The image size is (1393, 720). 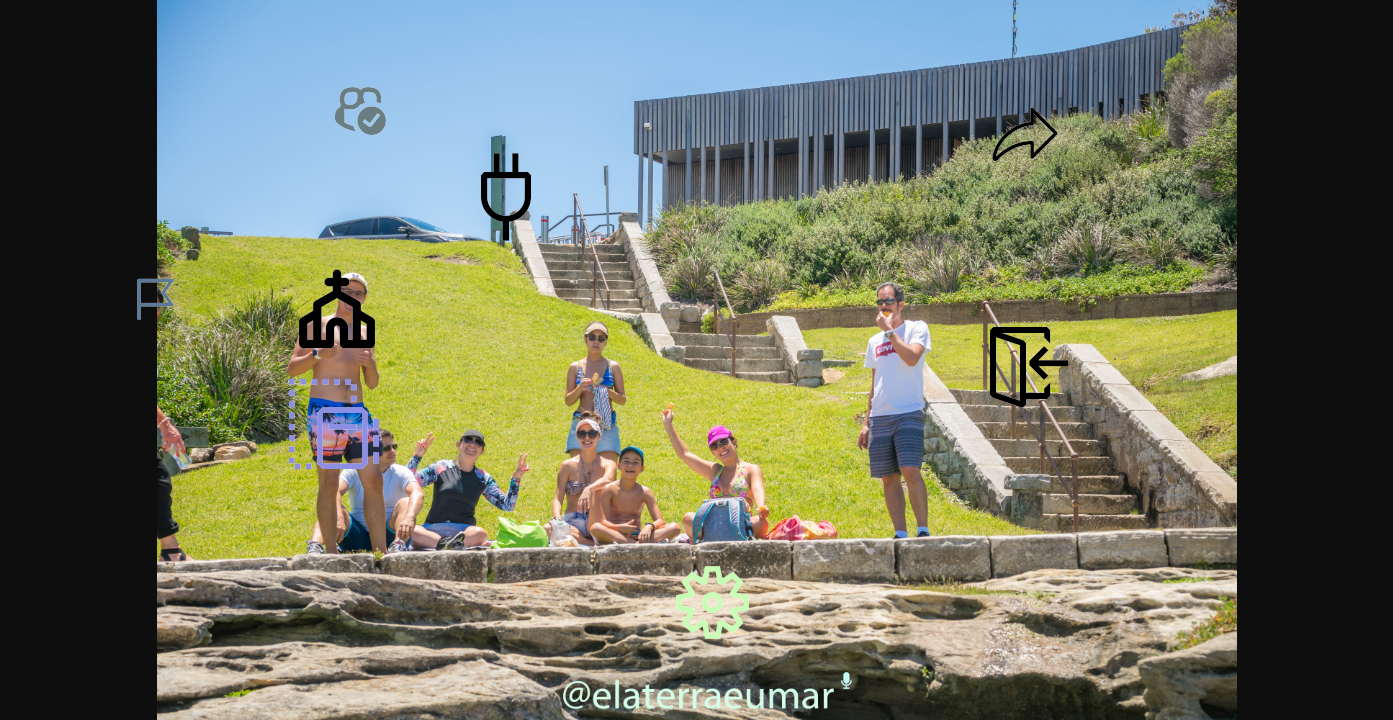 I want to click on create a new notebook from template, so click(x=334, y=424).